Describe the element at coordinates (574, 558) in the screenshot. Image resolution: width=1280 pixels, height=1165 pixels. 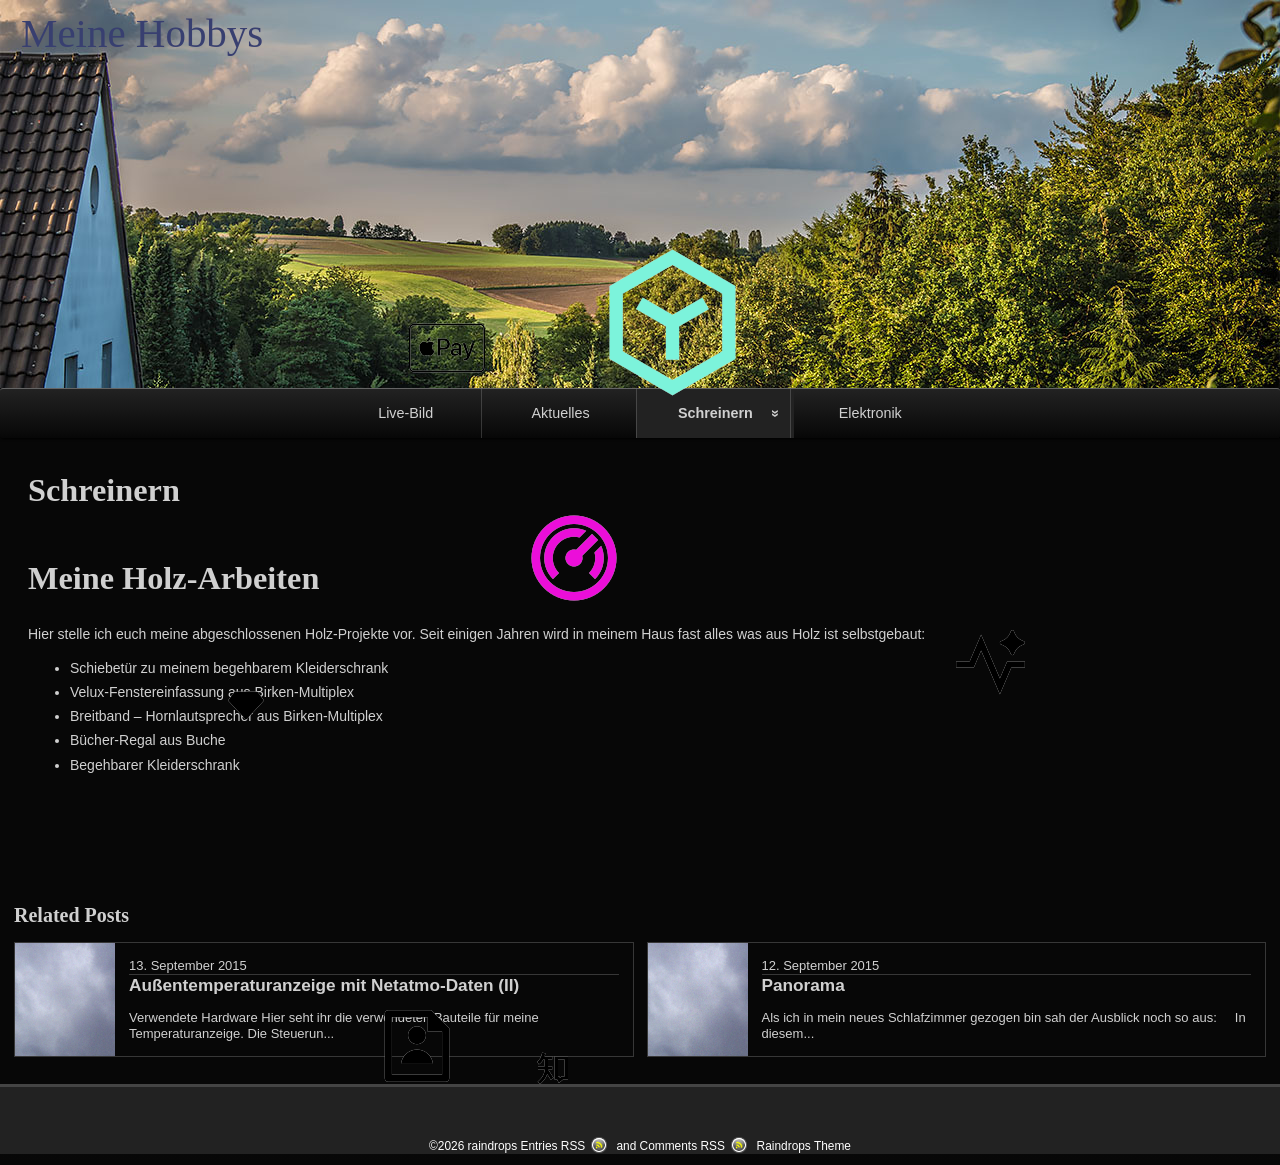
I see `access the dashboard` at that location.